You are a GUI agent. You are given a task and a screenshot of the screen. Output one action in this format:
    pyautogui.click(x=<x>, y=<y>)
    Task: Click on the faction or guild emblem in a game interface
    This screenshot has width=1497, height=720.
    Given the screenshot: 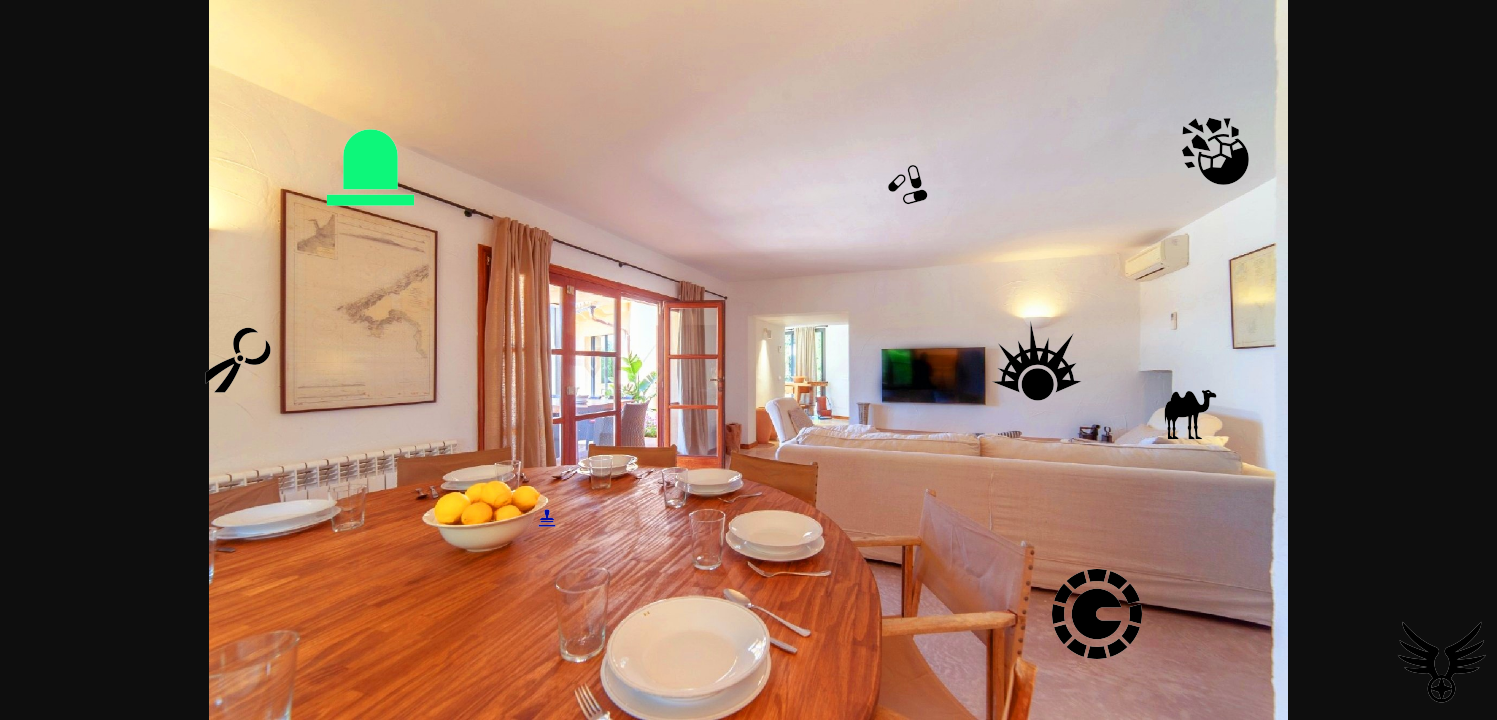 What is the action you would take?
    pyautogui.click(x=1442, y=663)
    